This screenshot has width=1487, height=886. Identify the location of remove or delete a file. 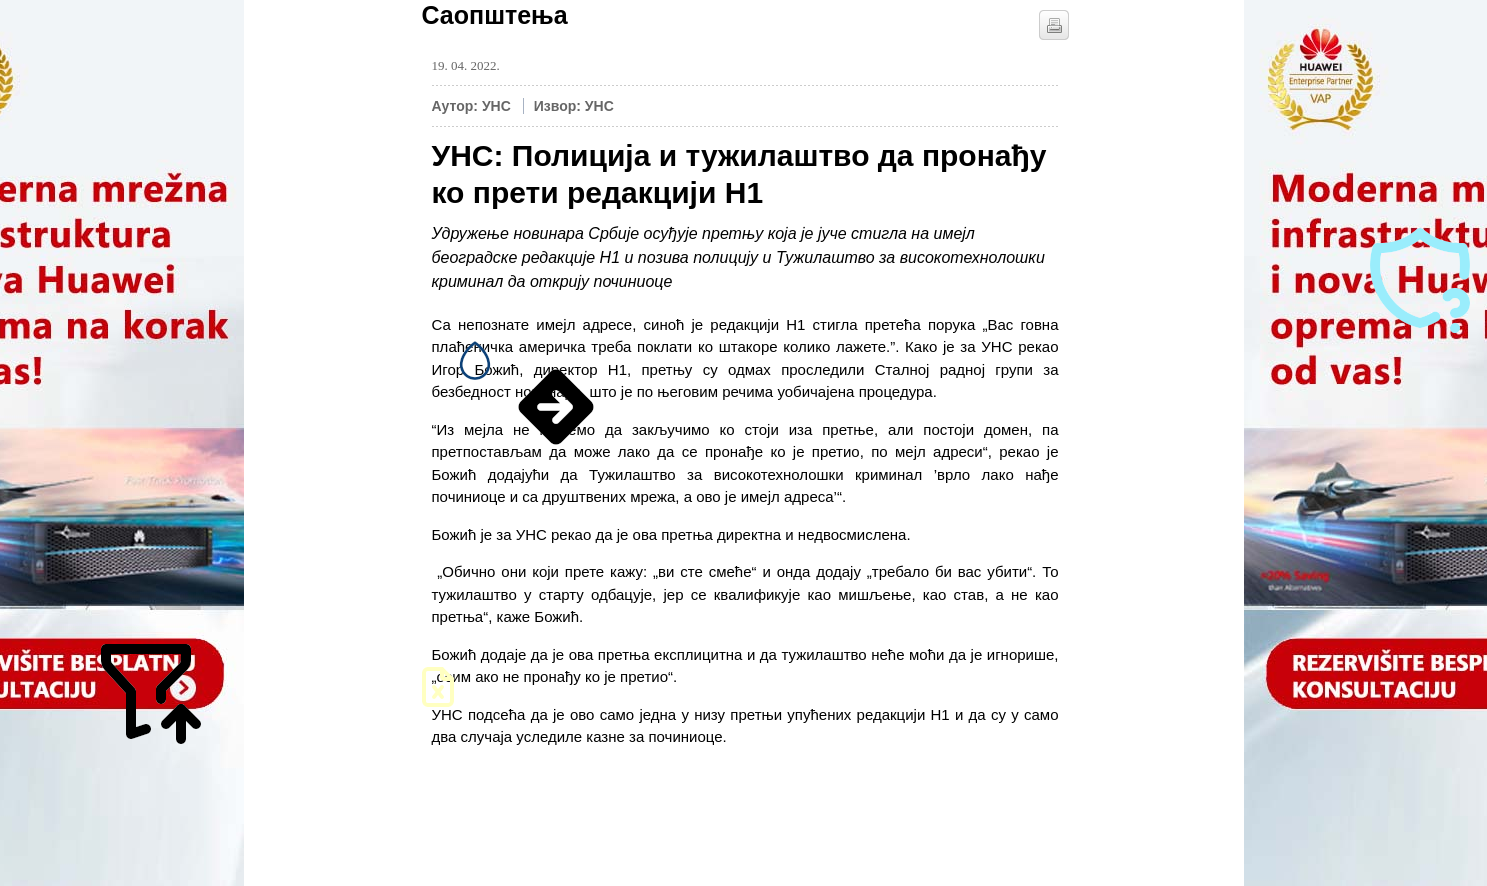
(438, 687).